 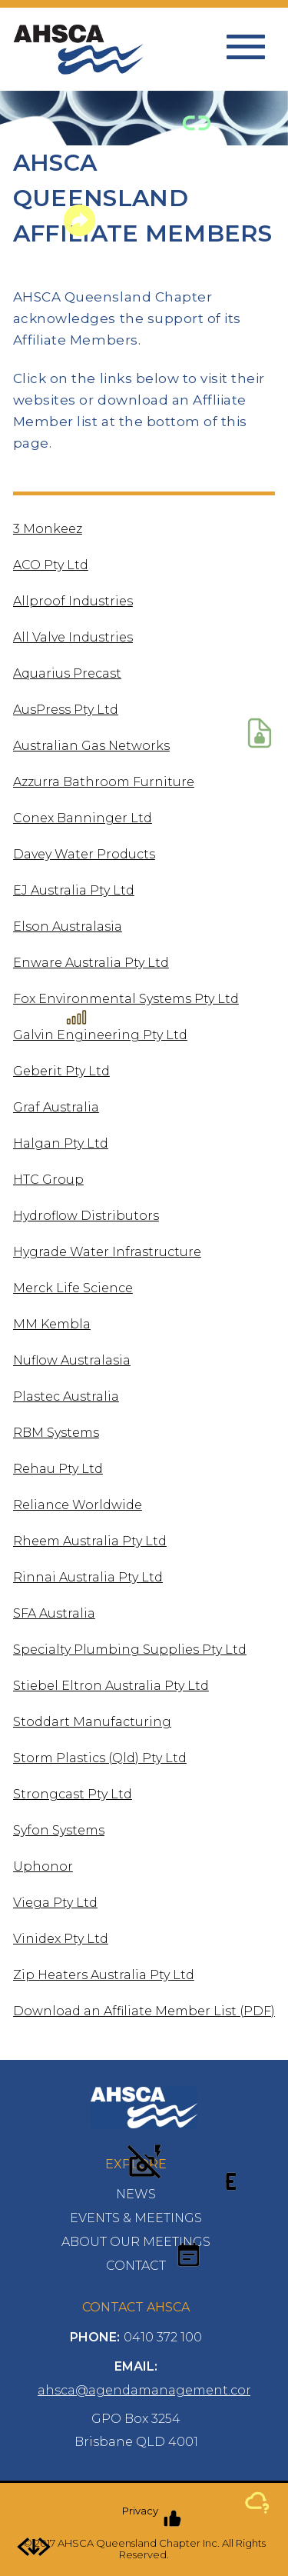 I want to click on like or upvote content, so click(x=173, y=2518).